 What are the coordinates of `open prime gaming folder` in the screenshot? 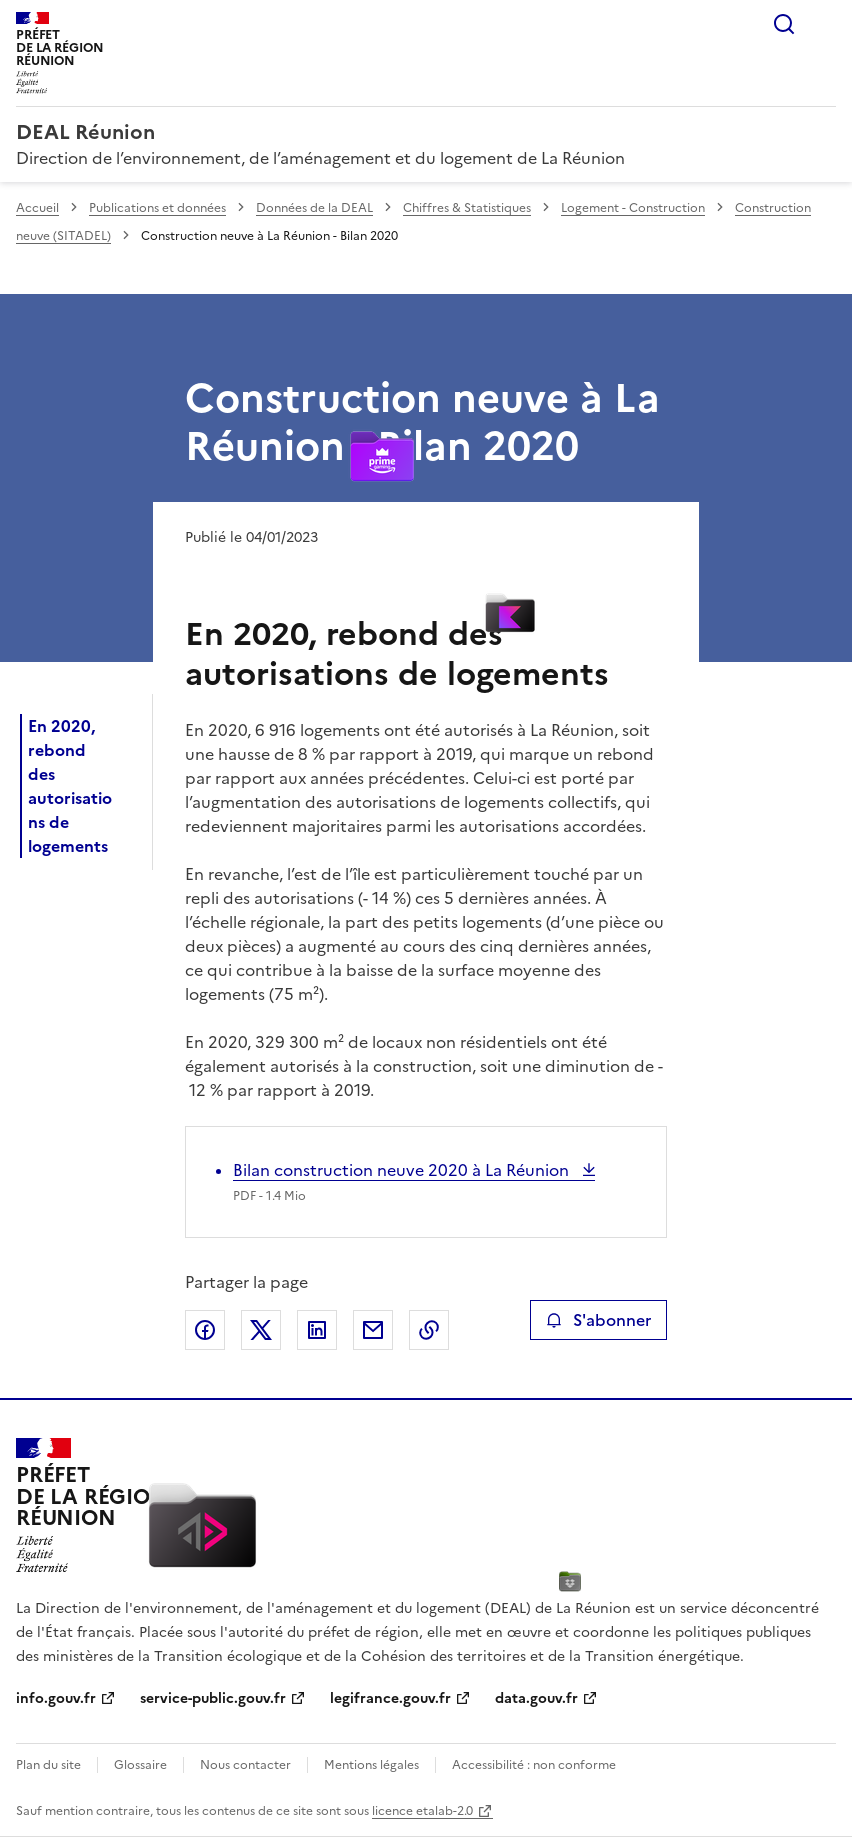 It's located at (382, 458).